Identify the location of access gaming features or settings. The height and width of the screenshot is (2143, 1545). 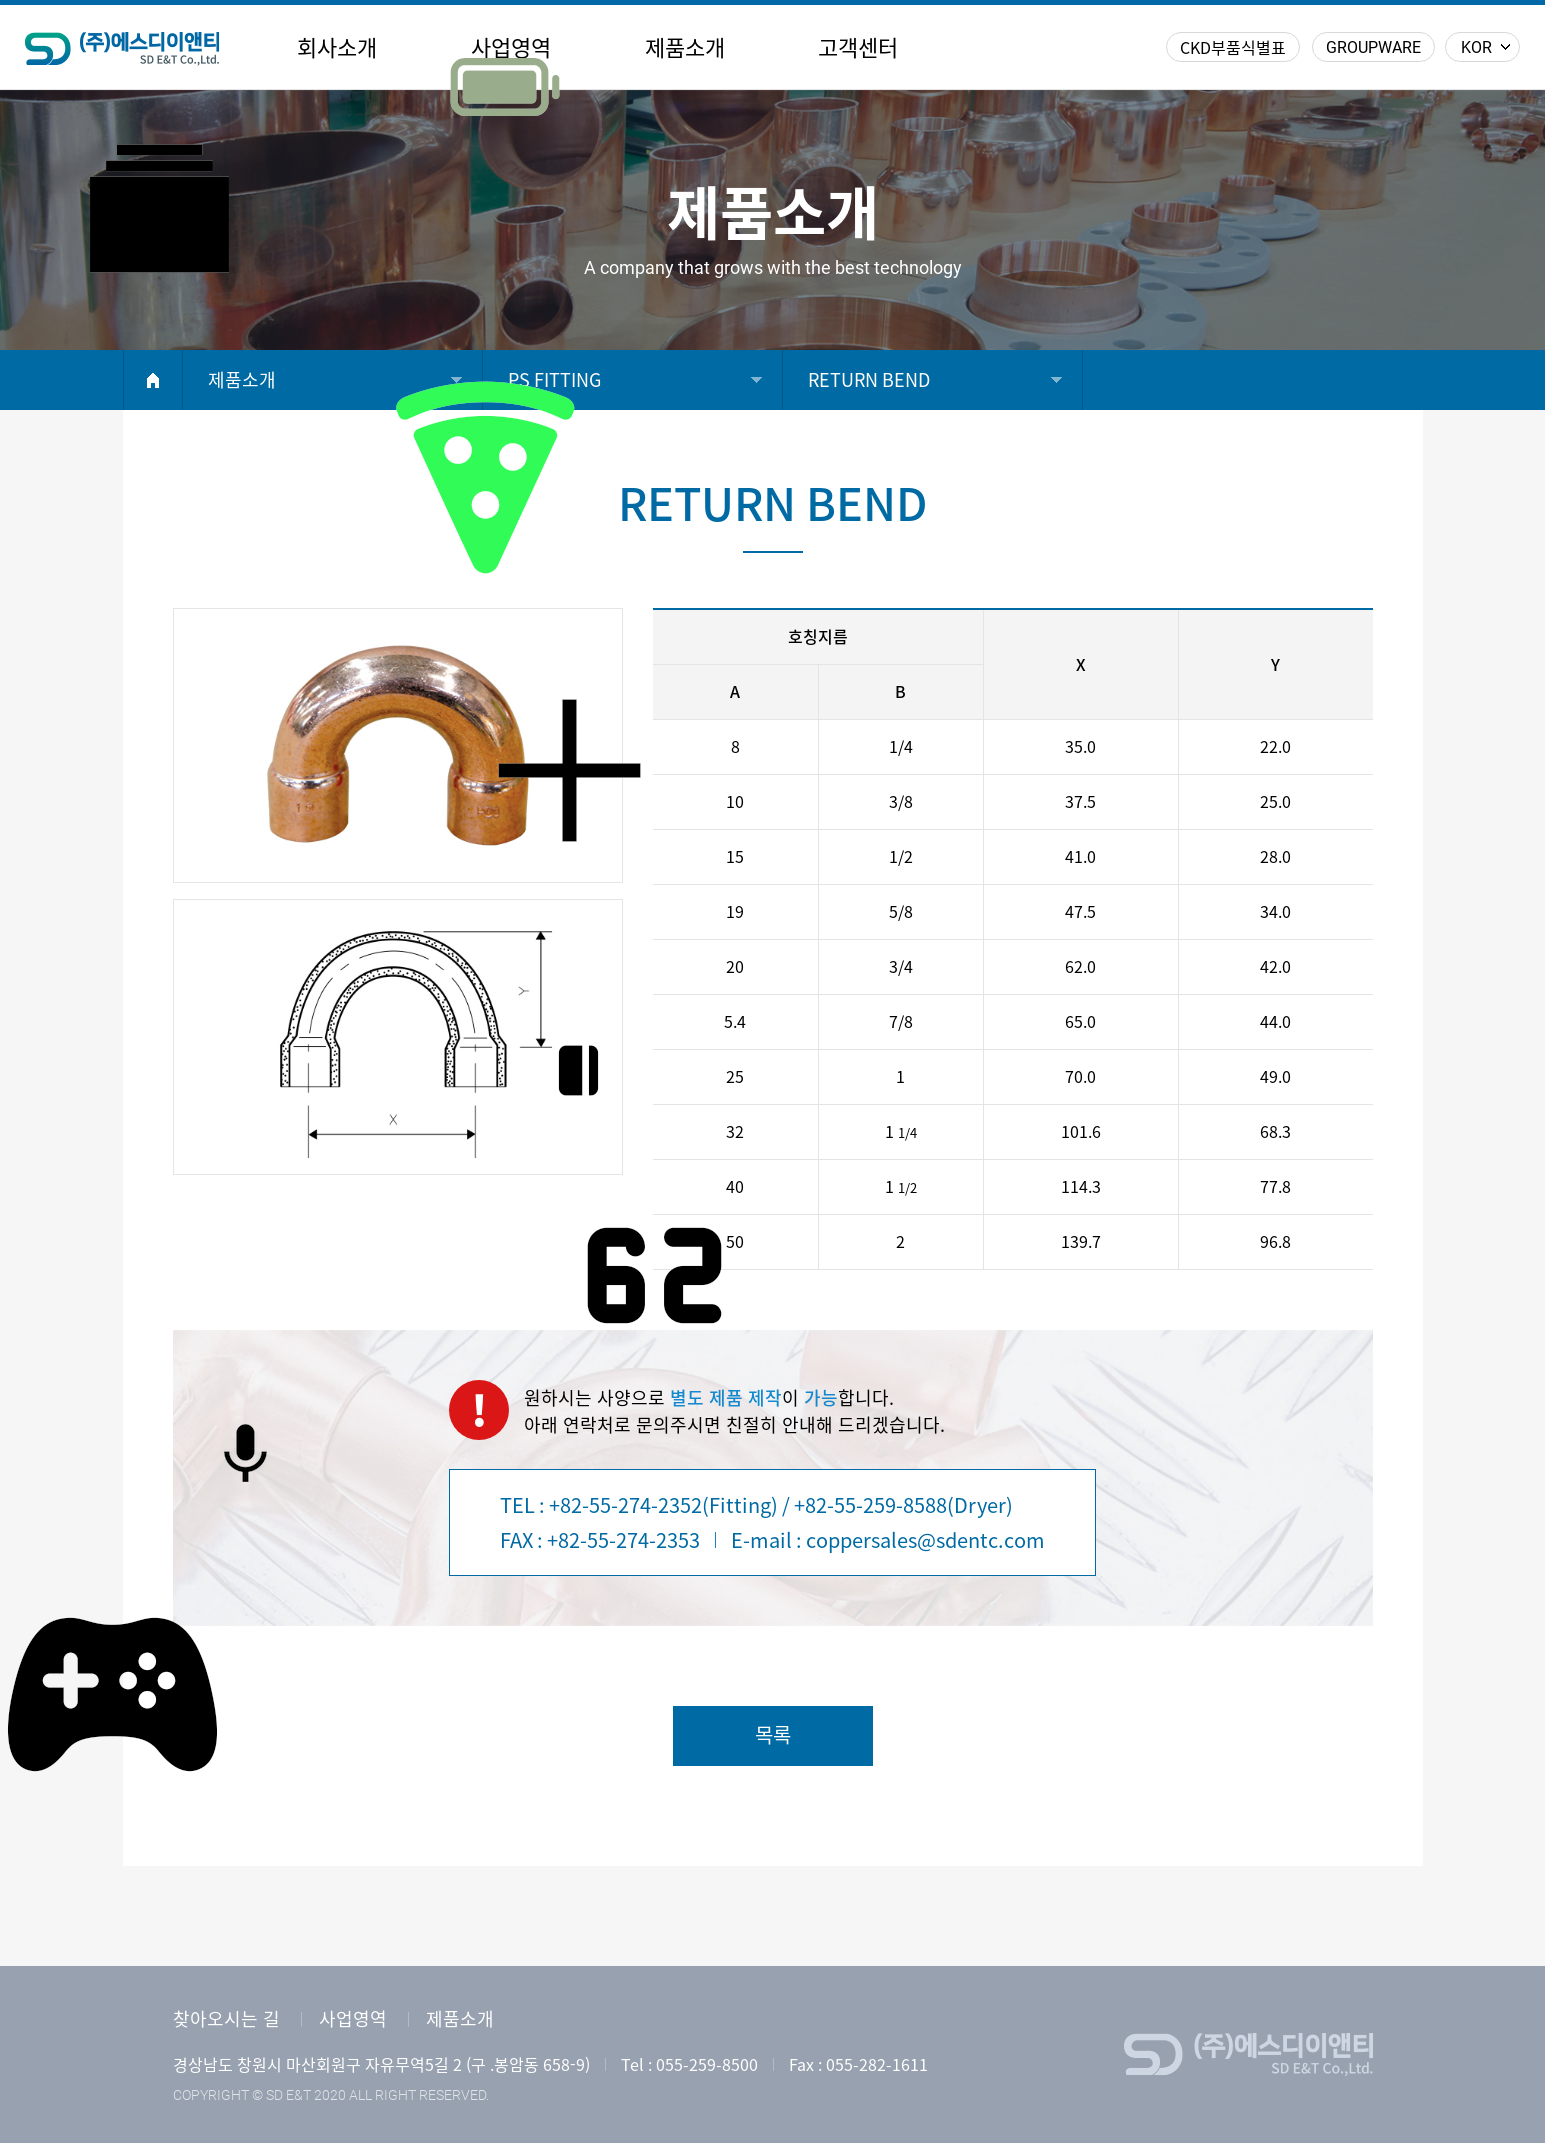
(112, 1694).